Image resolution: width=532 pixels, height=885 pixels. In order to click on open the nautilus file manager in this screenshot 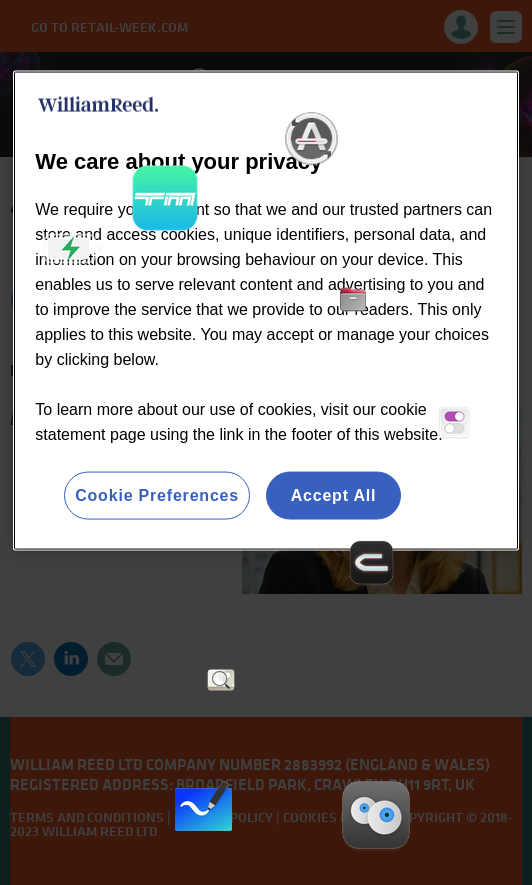, I will do `click(353, 299)`.